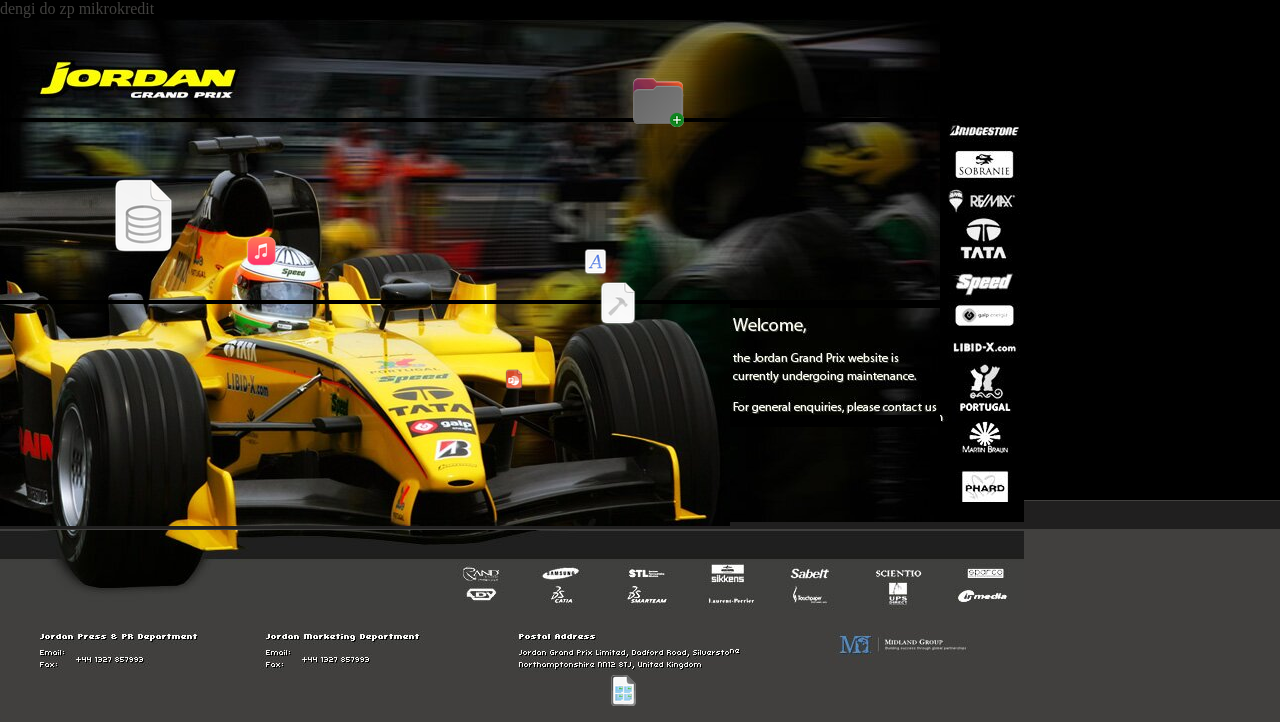 The image size is (1280, 722). I want to click on open multimedia or music app settings, so click(261, 251).